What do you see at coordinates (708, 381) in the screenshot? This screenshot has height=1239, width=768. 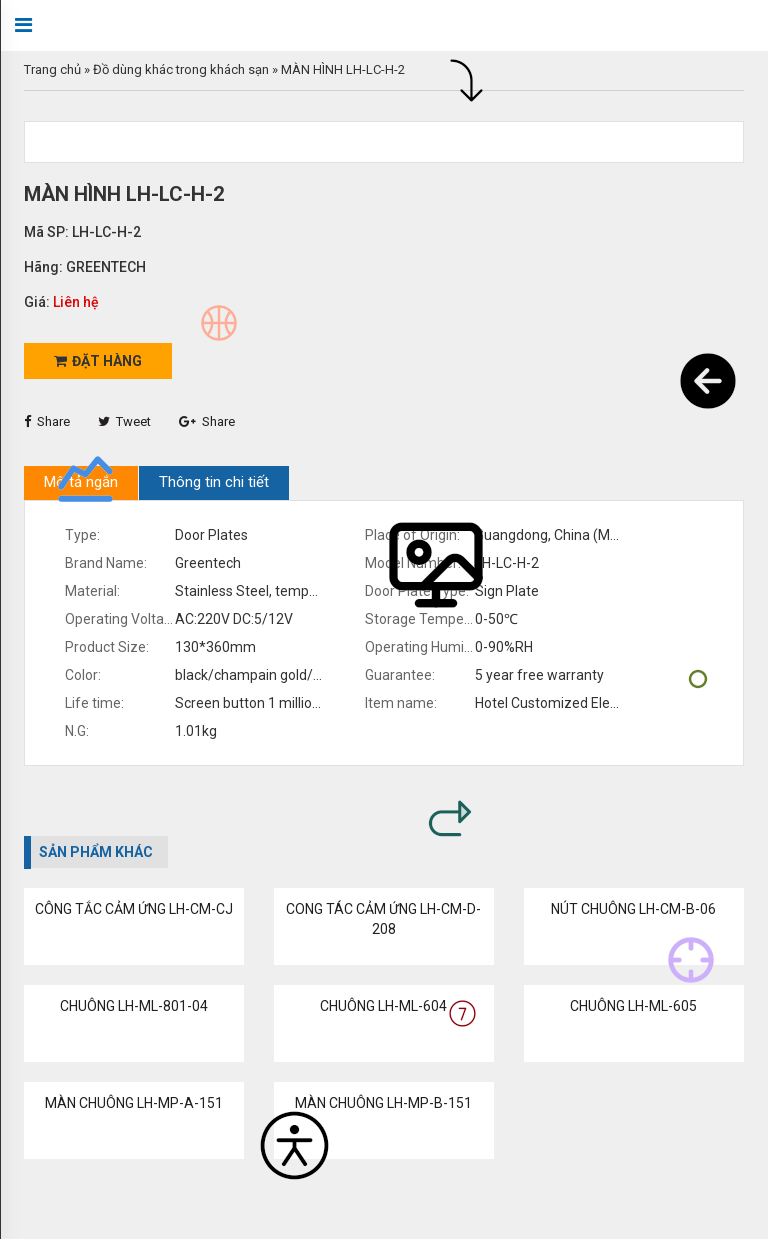 I see `go back to the previous screen` at bounding box center [708, 381].